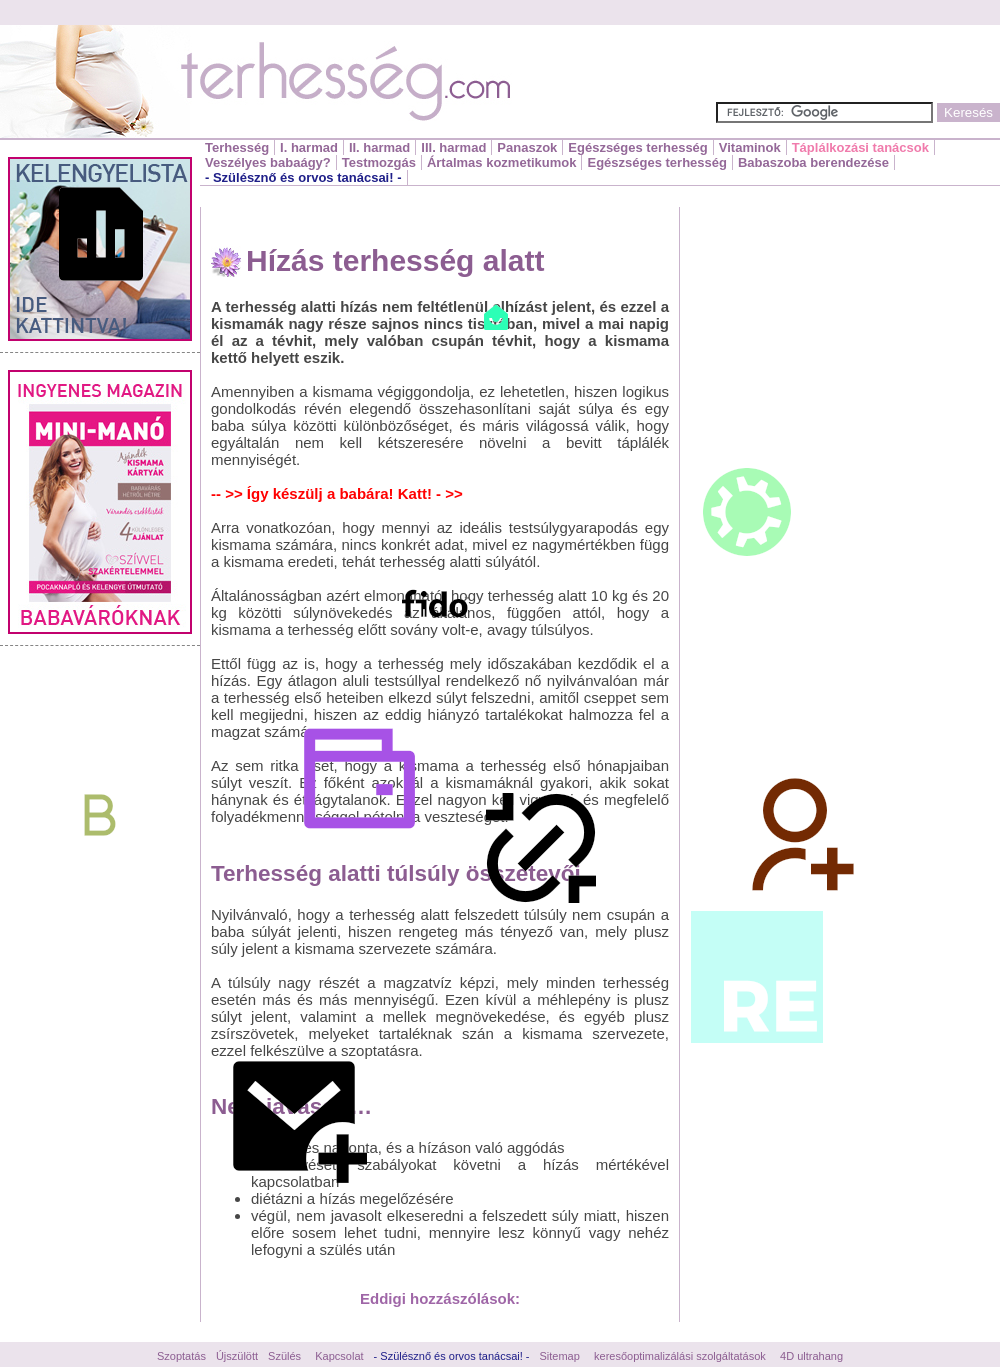 This screenshot has width=1000, height=1367. I want to click on fido alliance logo indicating passwordless authentication support, so click(435, 603).